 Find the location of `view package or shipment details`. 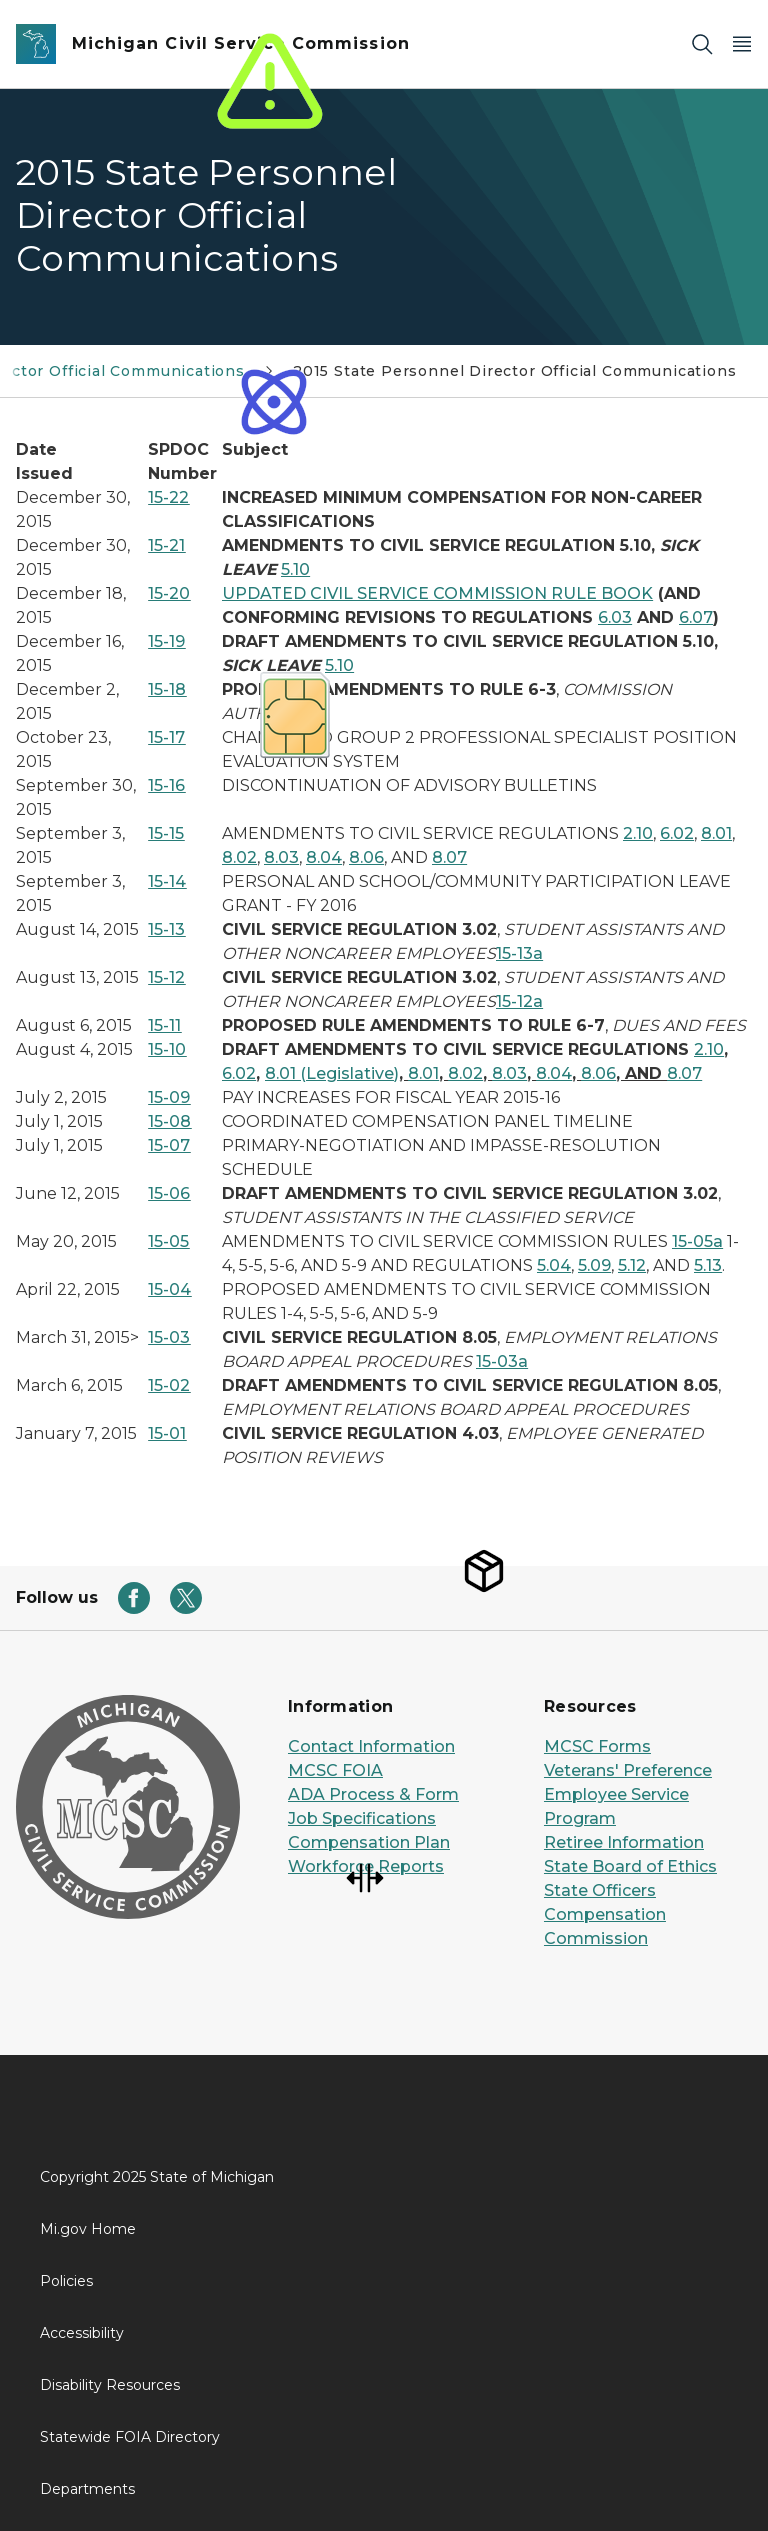

view package or shipment details is located at coordinates (484, 1571).